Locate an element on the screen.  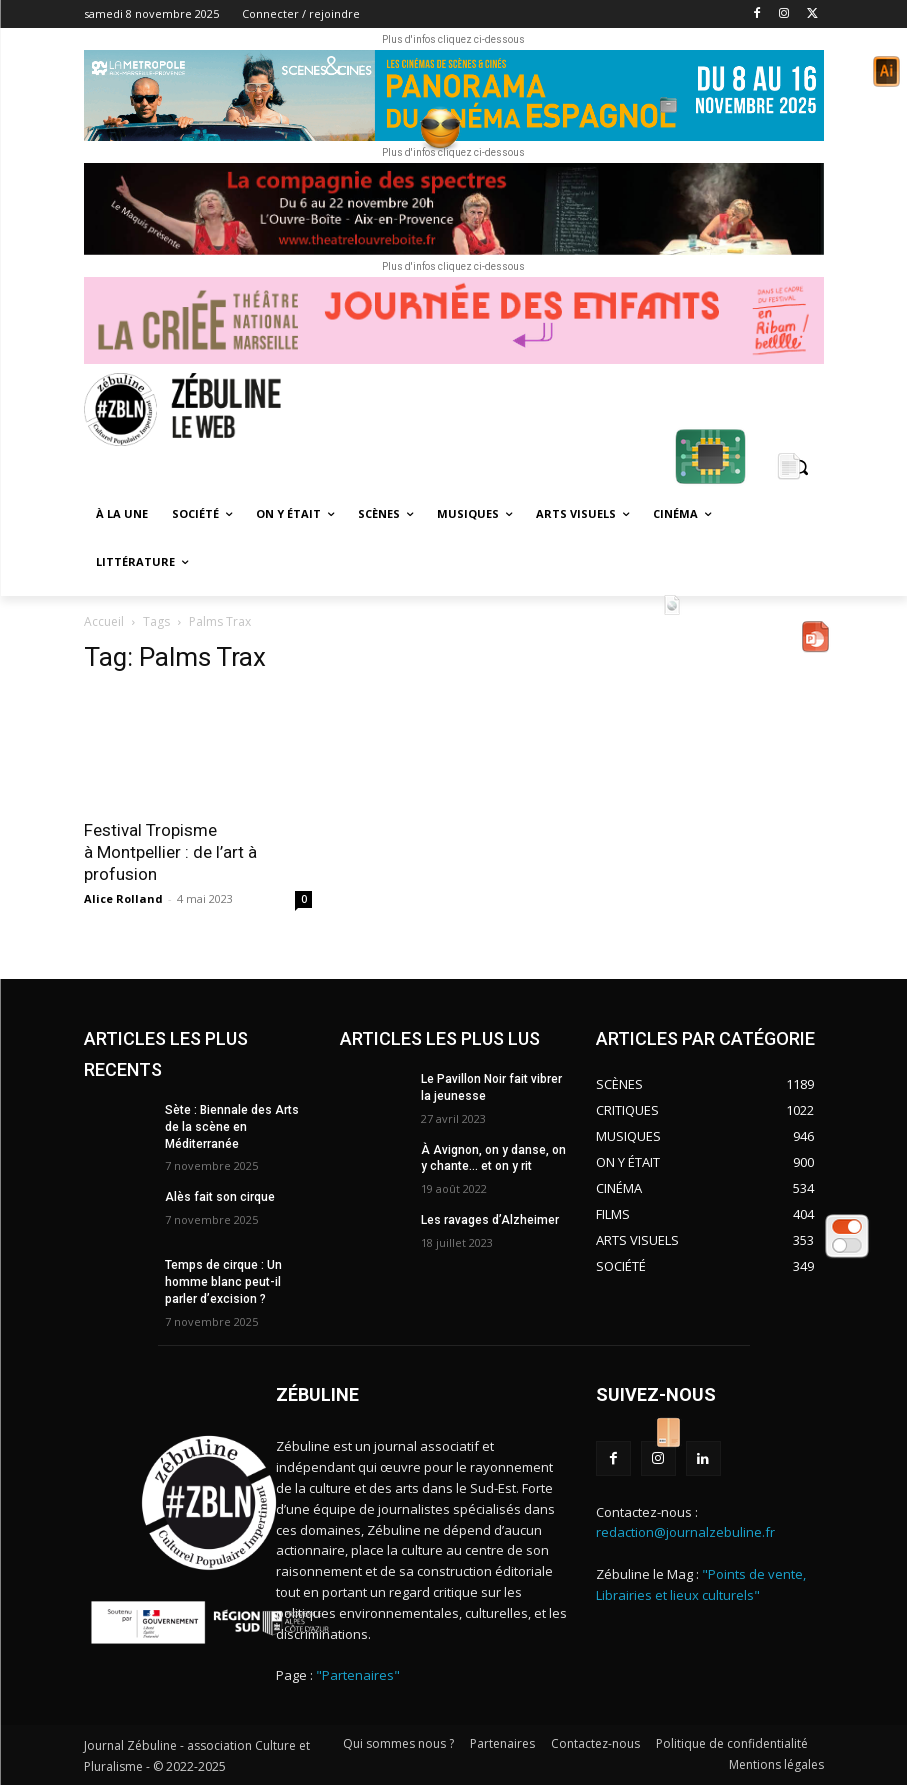
indicates a "cool" or confident mood in messaging is located at coordinates (440, 130).